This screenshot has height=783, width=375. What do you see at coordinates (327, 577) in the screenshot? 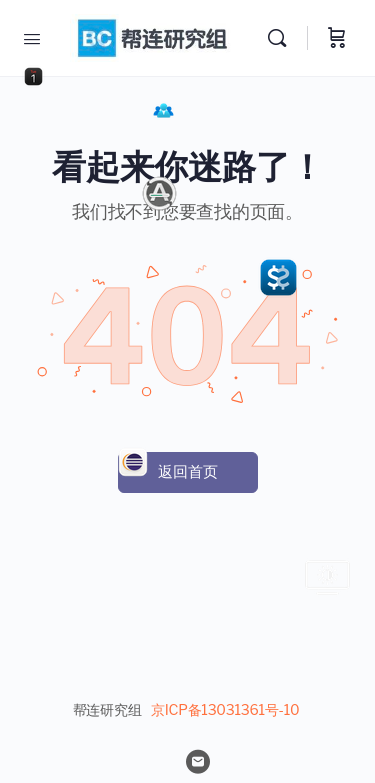
I see `adjust display brightness settings` at bounding box center [327, 577].